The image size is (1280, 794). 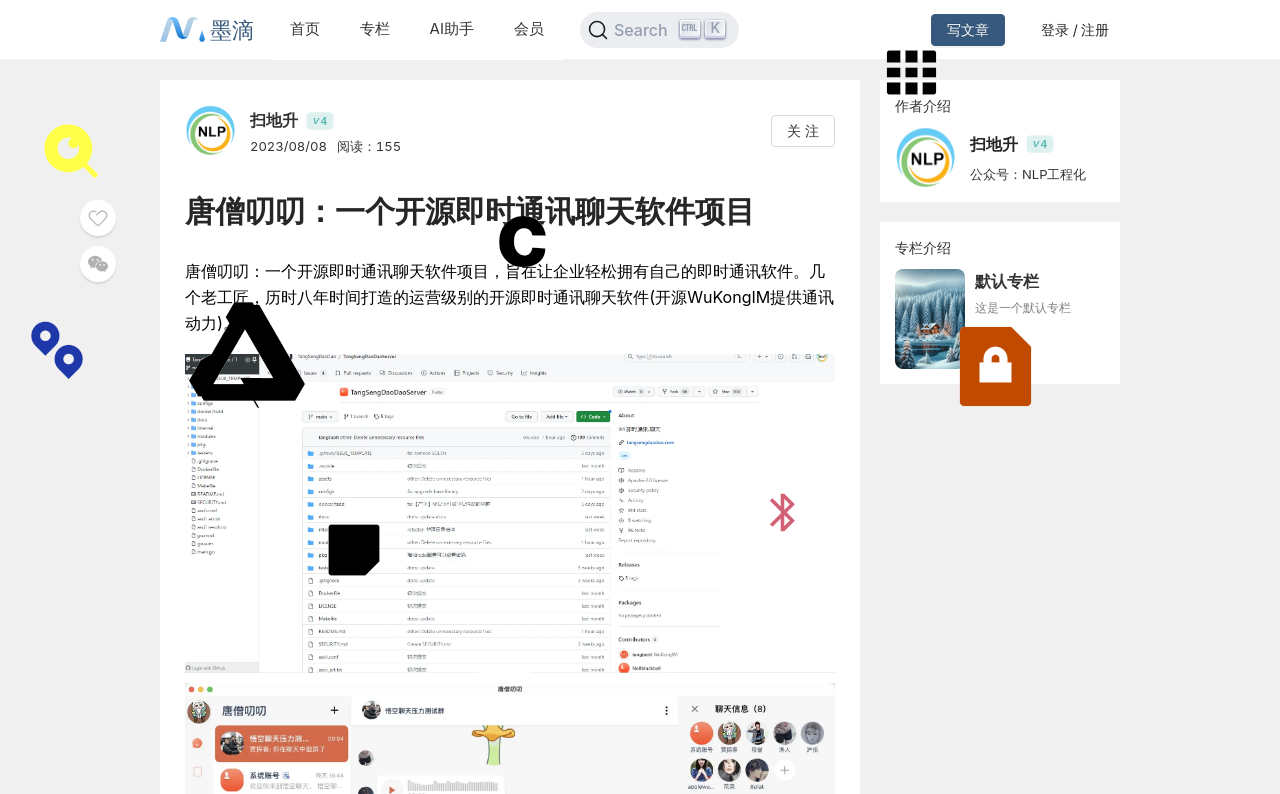 What do you see at coordinates (995, 366) in the screenshot?
I see `access a password-protected file` at bounding box center [995, 366].